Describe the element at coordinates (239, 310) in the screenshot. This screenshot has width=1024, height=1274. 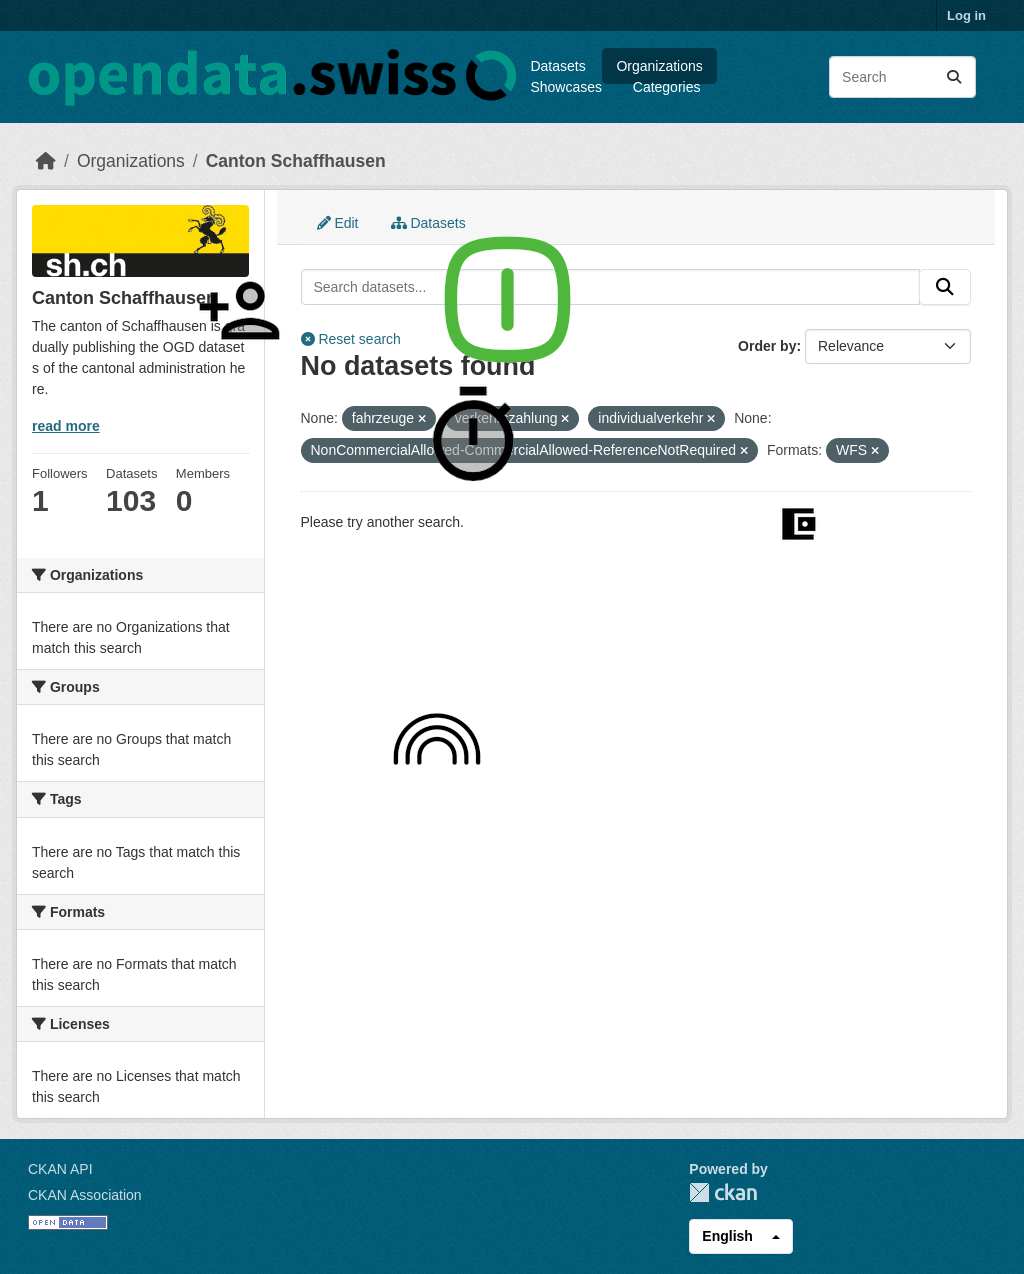
I see `add a new contact` at that location.